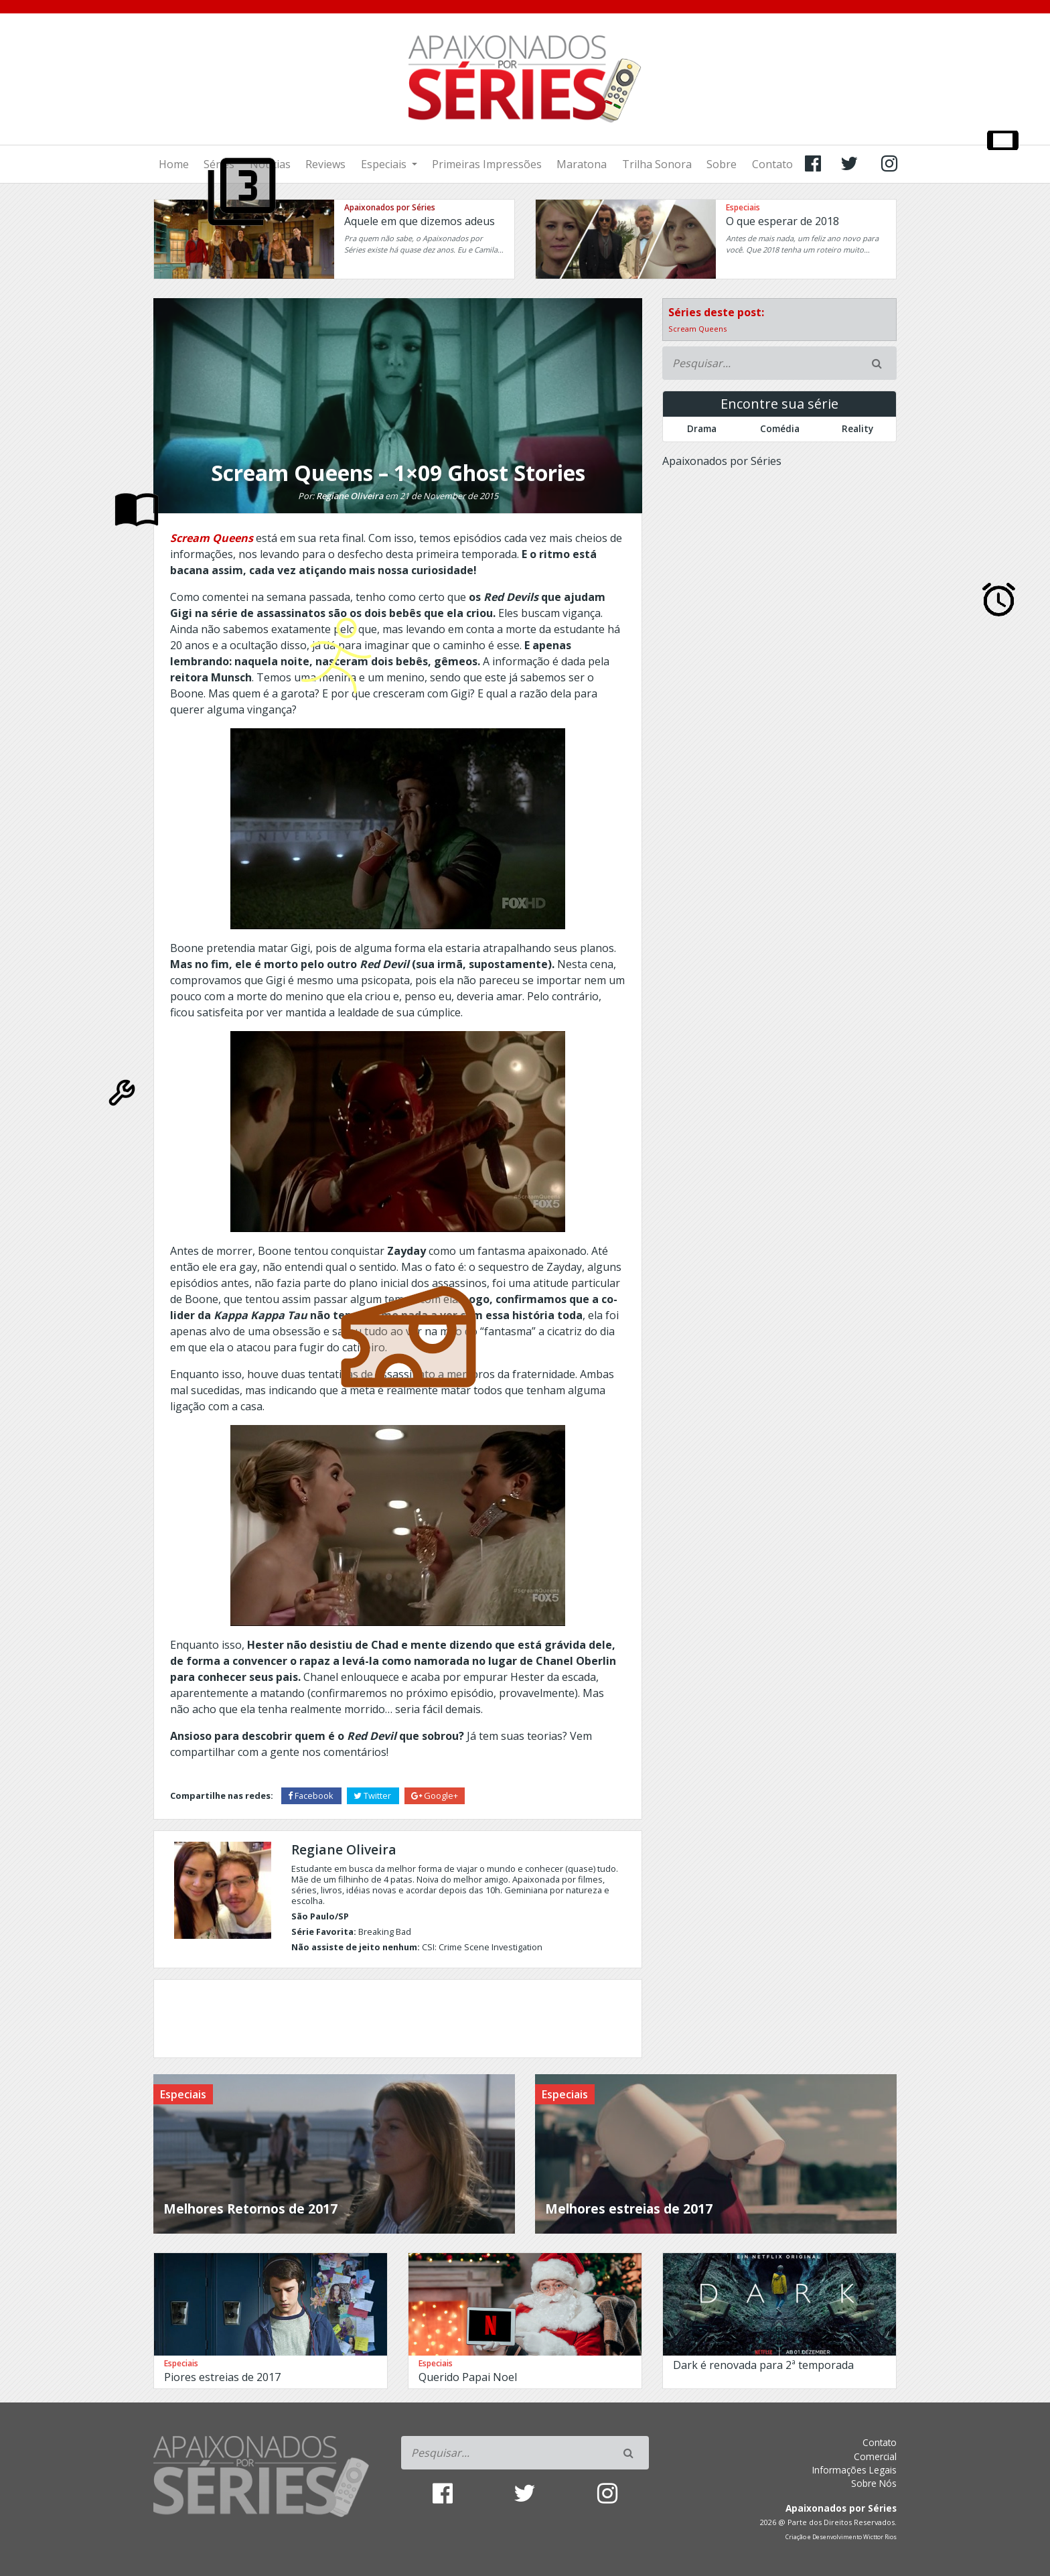 The width and height of the screenshot is (1050, 2576). What do you see at coordinates (408, 1344) in the screenshot?
I see `browse dairy or cheese products` at bounding box center [408, 1344].